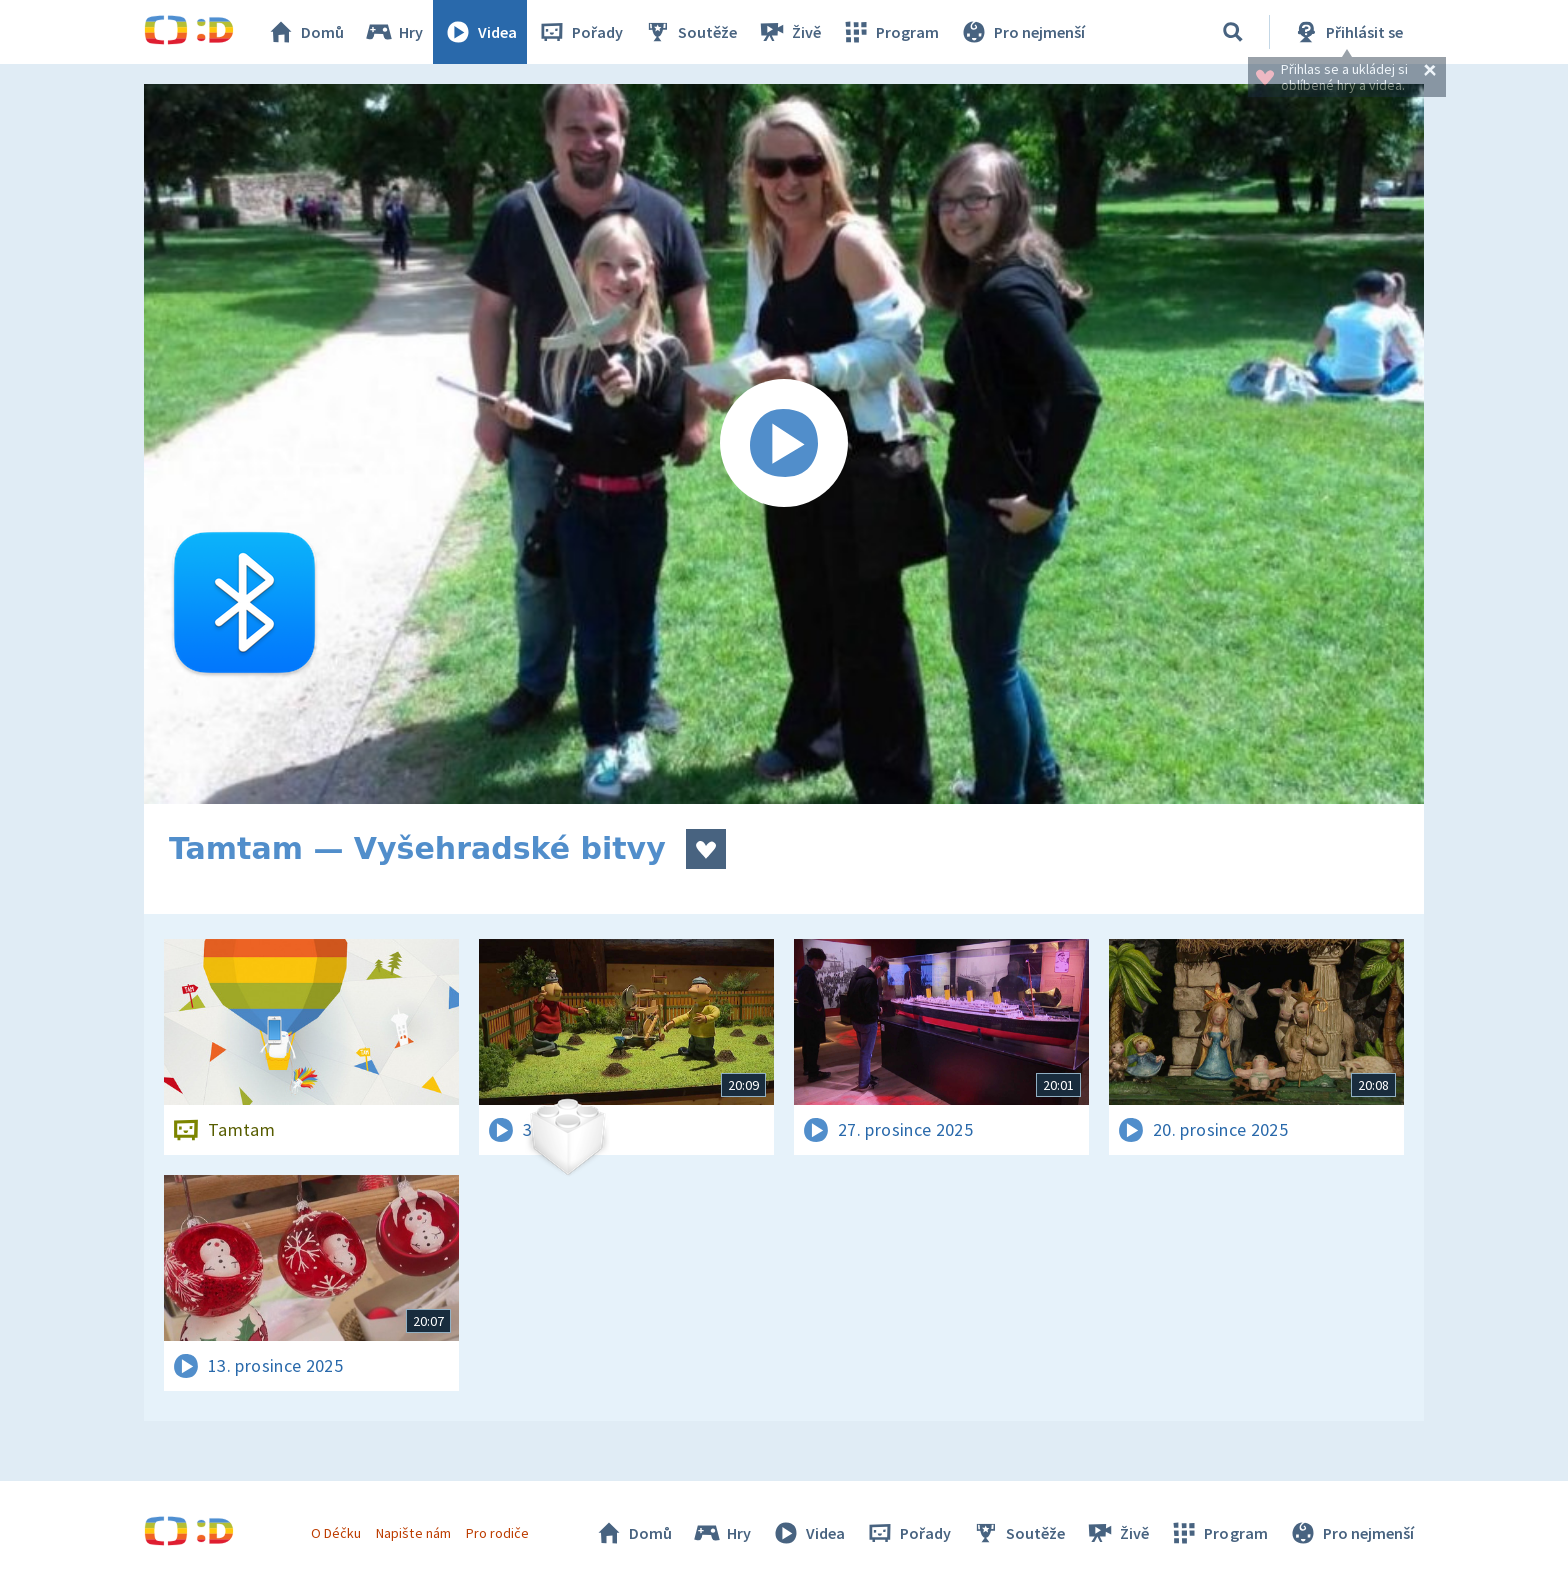  What do you see at coordinates (274, 1030) in the screenshot?
I see `iPhone 5s device connected to your system` at bounding box center [274, 1030].